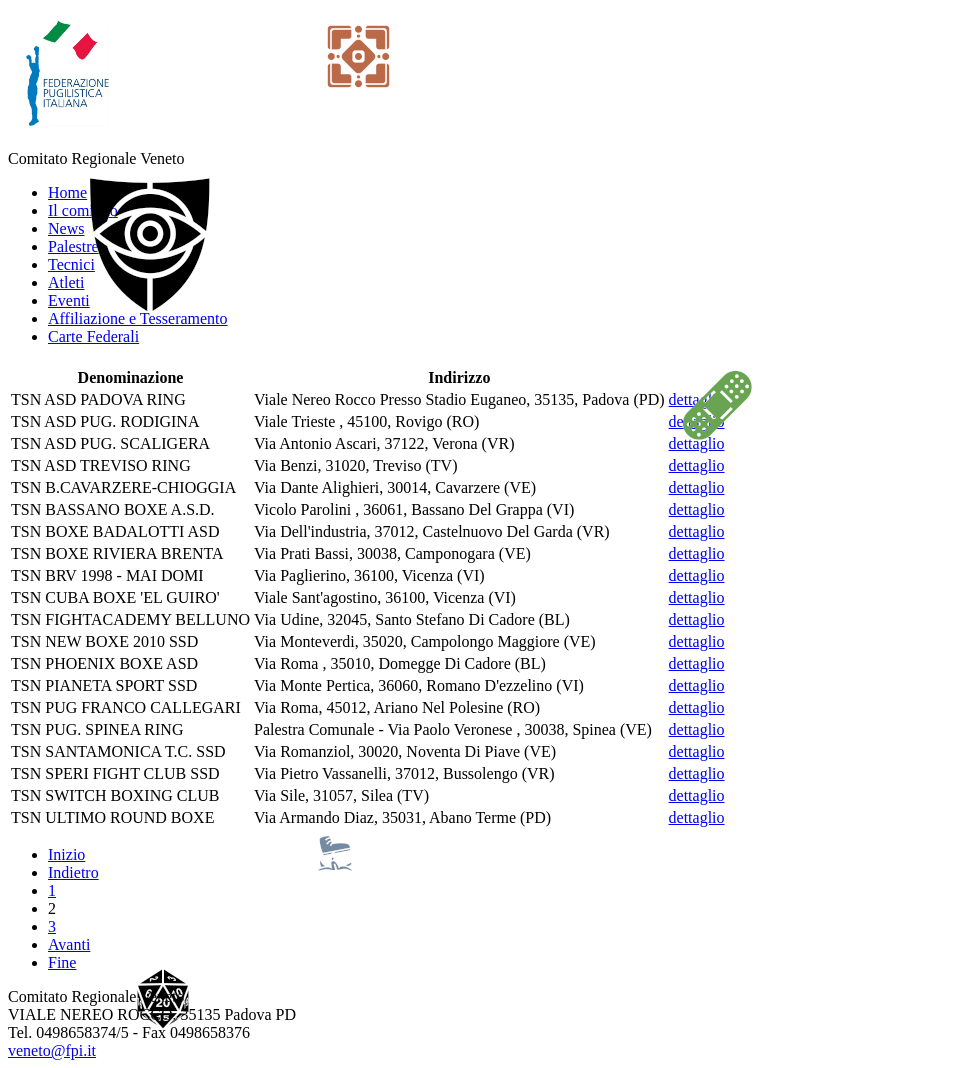 The width and height of the screenshot is (973, 1068). I want to click on access first aid or medical settings, so click(717, 405).